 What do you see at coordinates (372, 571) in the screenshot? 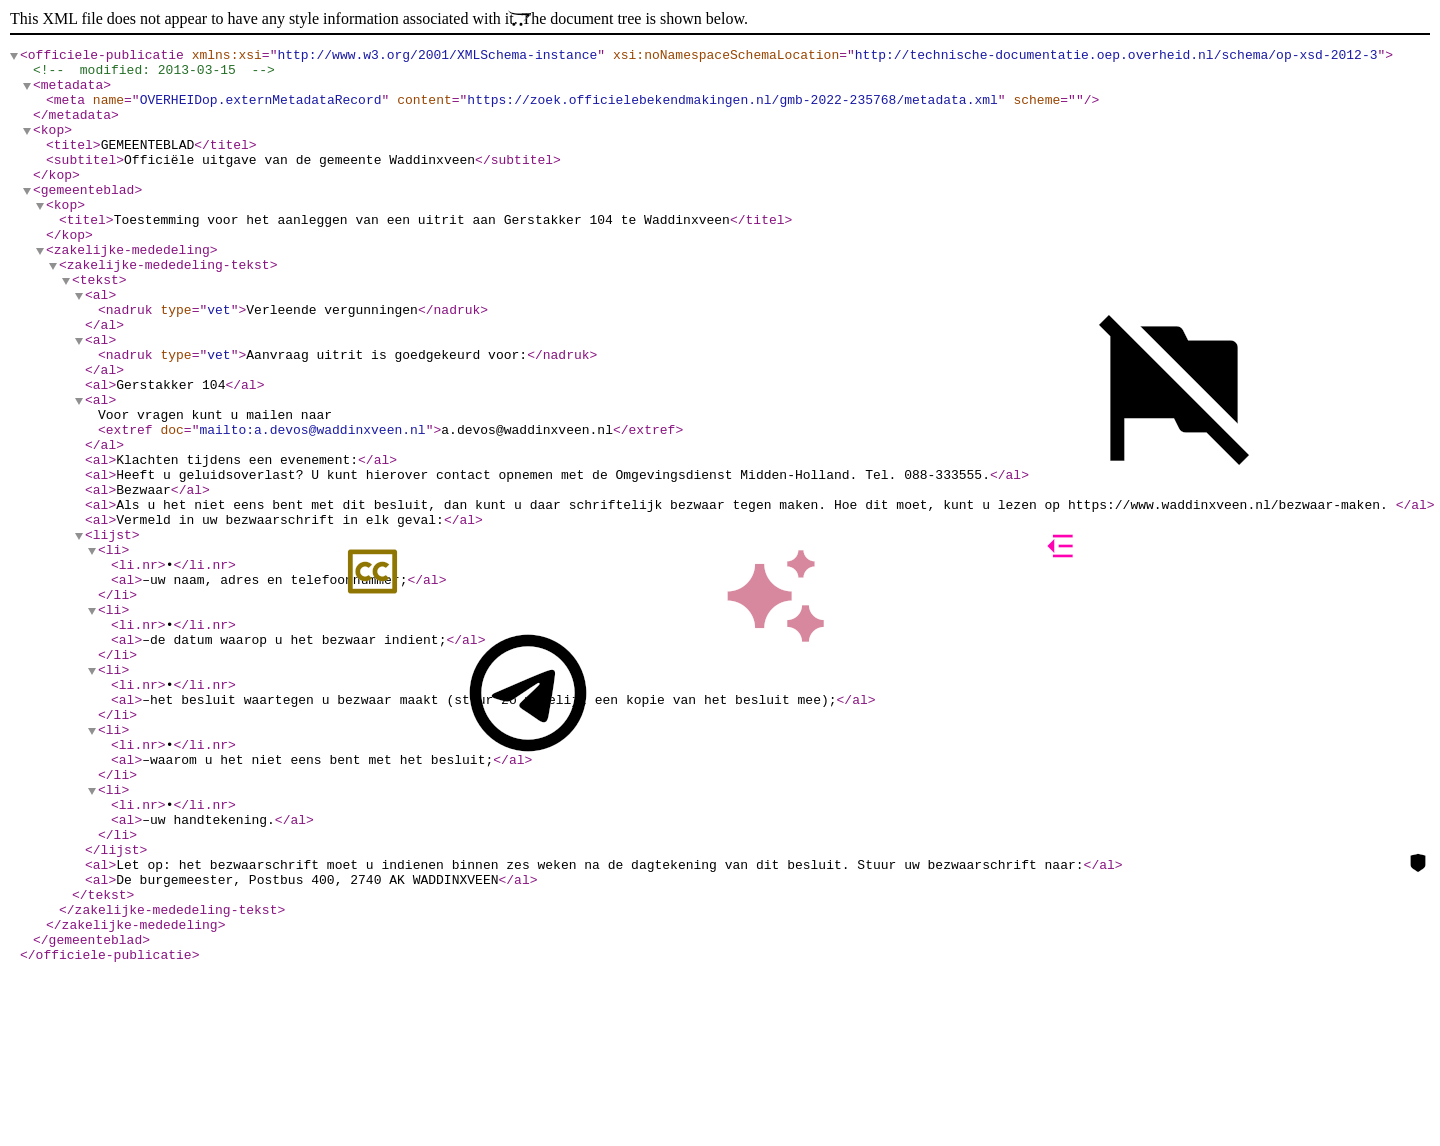
I see `enable closed captions for video content` at bounding box center [372, 571].